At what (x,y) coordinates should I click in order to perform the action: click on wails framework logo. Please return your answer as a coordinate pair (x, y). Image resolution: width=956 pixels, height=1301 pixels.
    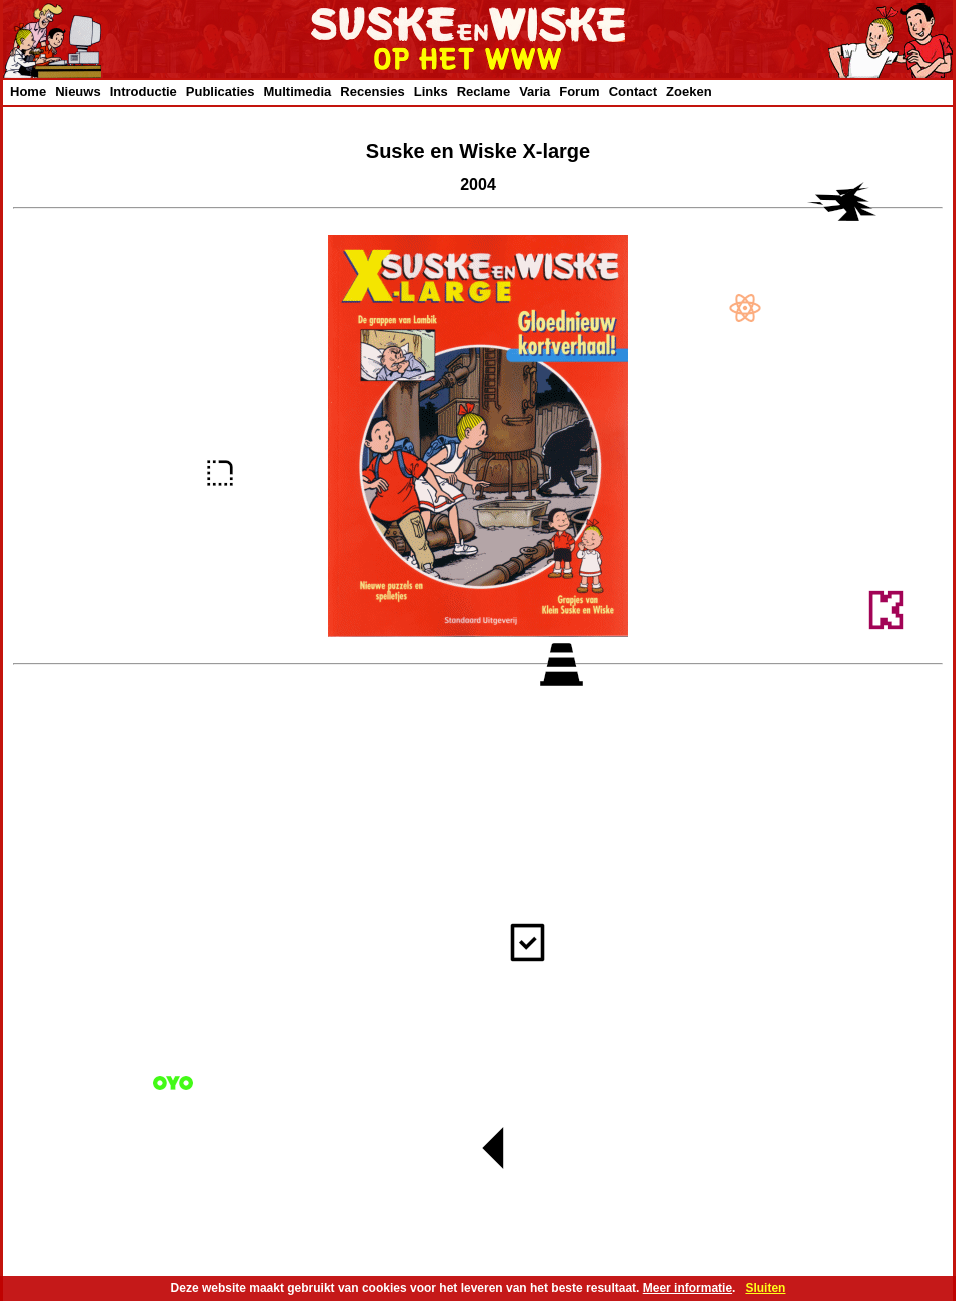
    Looking at the image, I should click on (841, 201).